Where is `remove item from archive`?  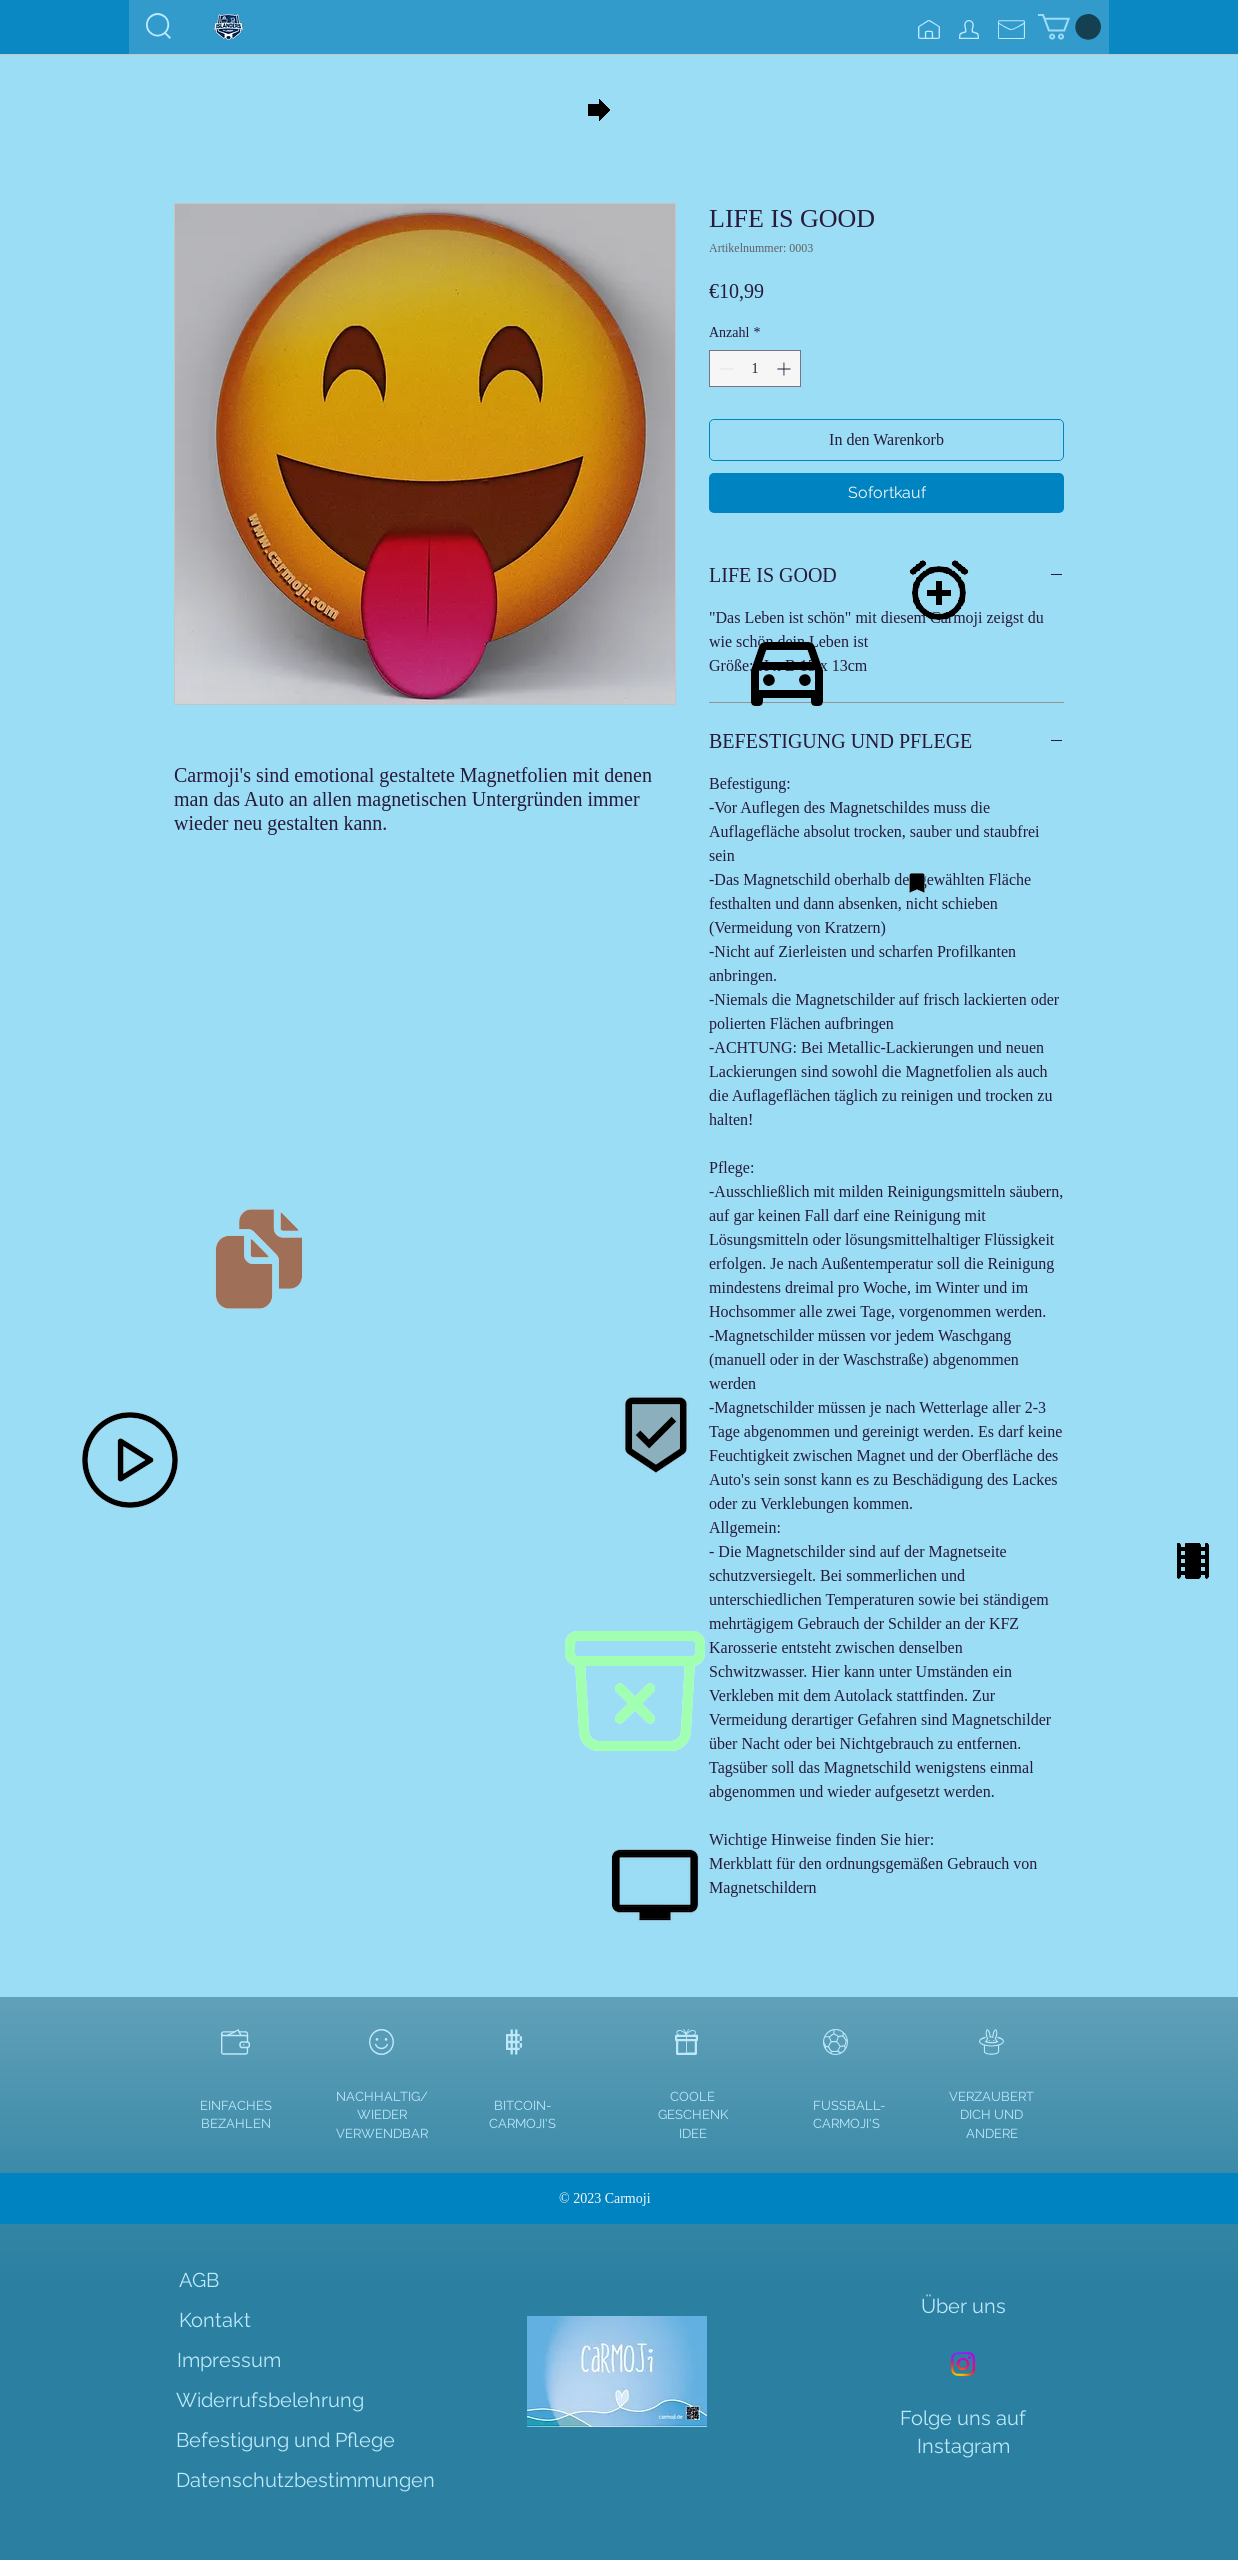
remove item from archive is located at coordinates (635, 1691).